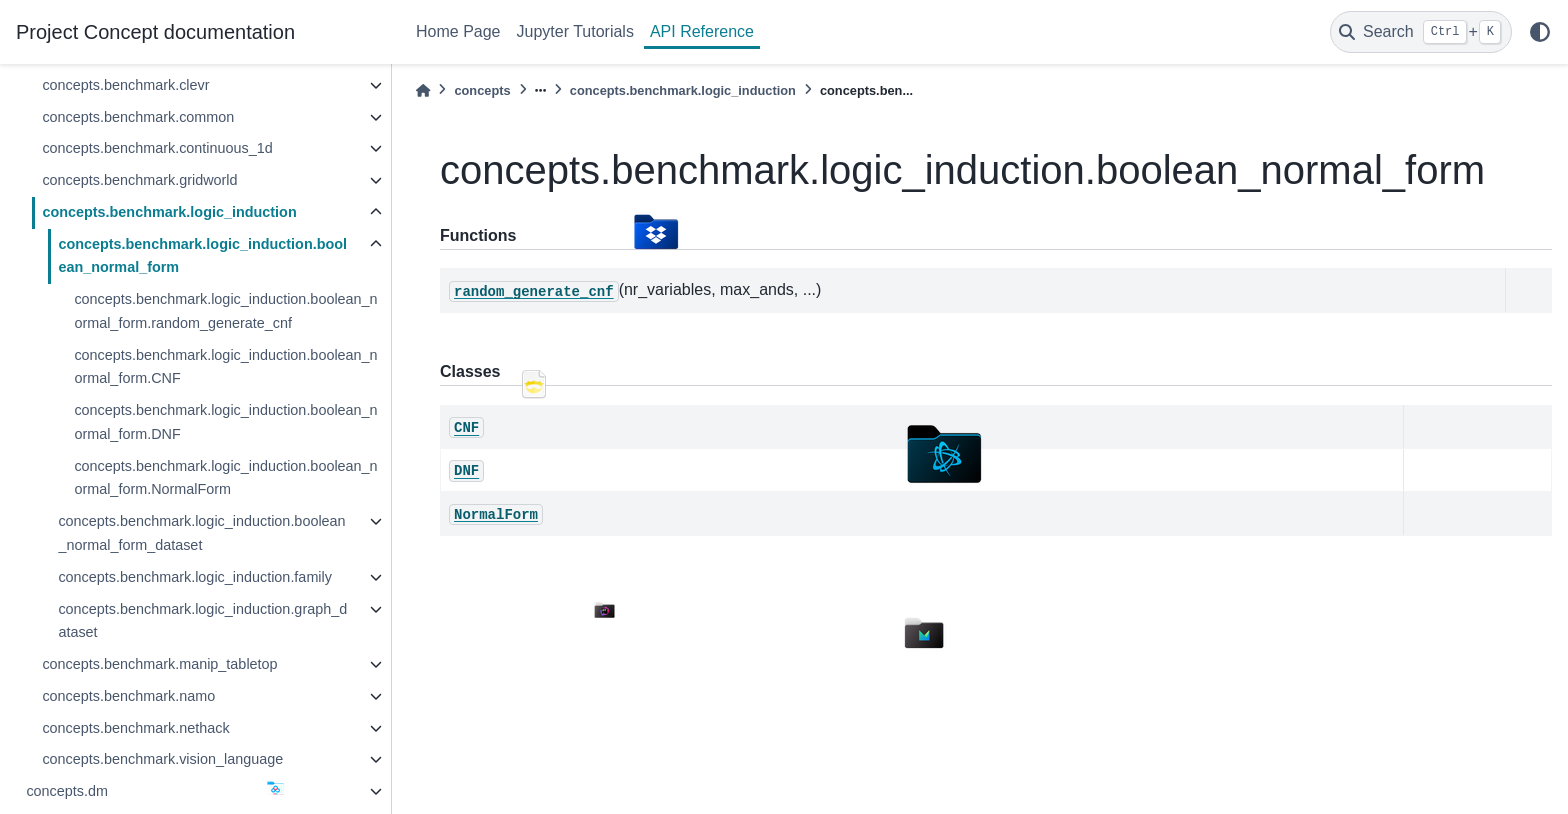 The height and width of the screenshot is (814, 1568). What do you see at coordinates (944, 456) in the screenshot?
I see `open your Battle.net games folder` at bounding box center [944, 456].